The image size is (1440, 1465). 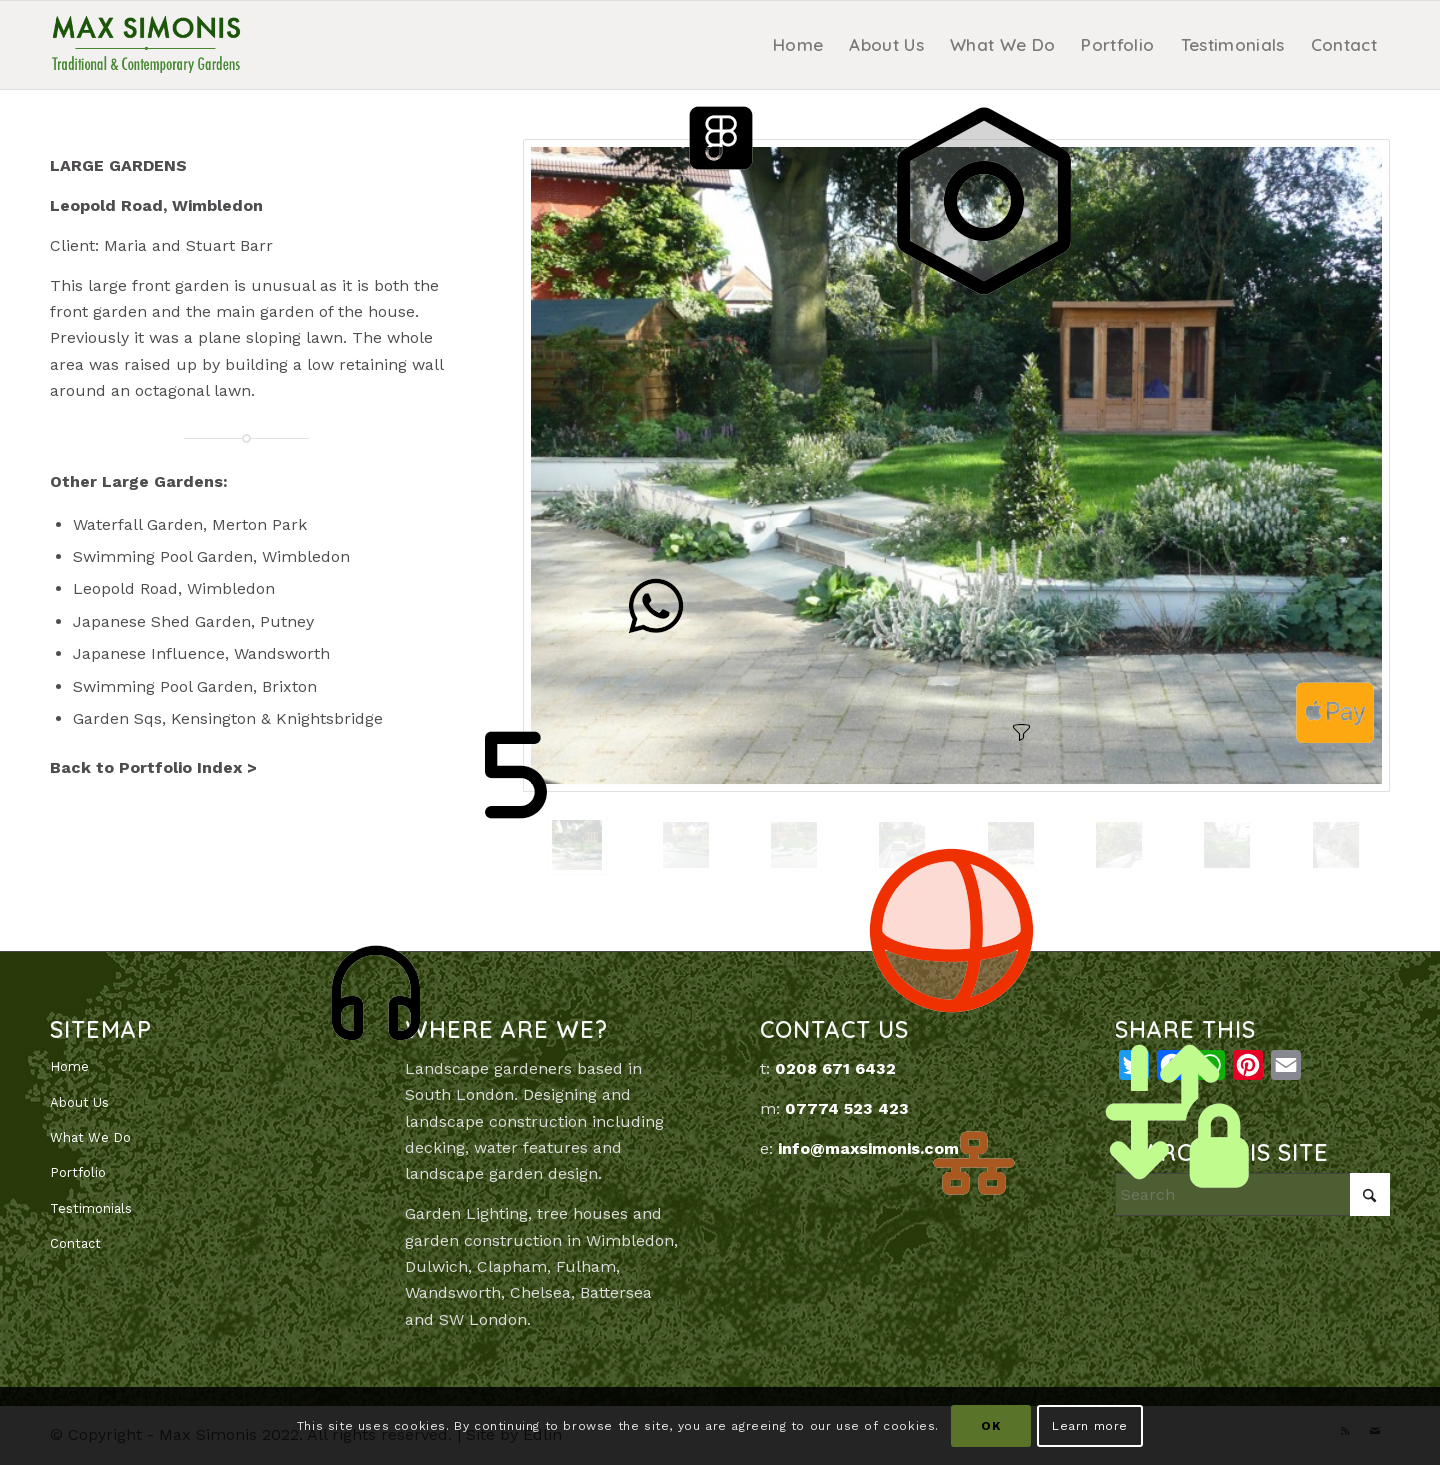 What do you see at coordinates (516, 775) in the screenshot?
I see `indicates the number five in a list or count` at bounding box center [516, 775].